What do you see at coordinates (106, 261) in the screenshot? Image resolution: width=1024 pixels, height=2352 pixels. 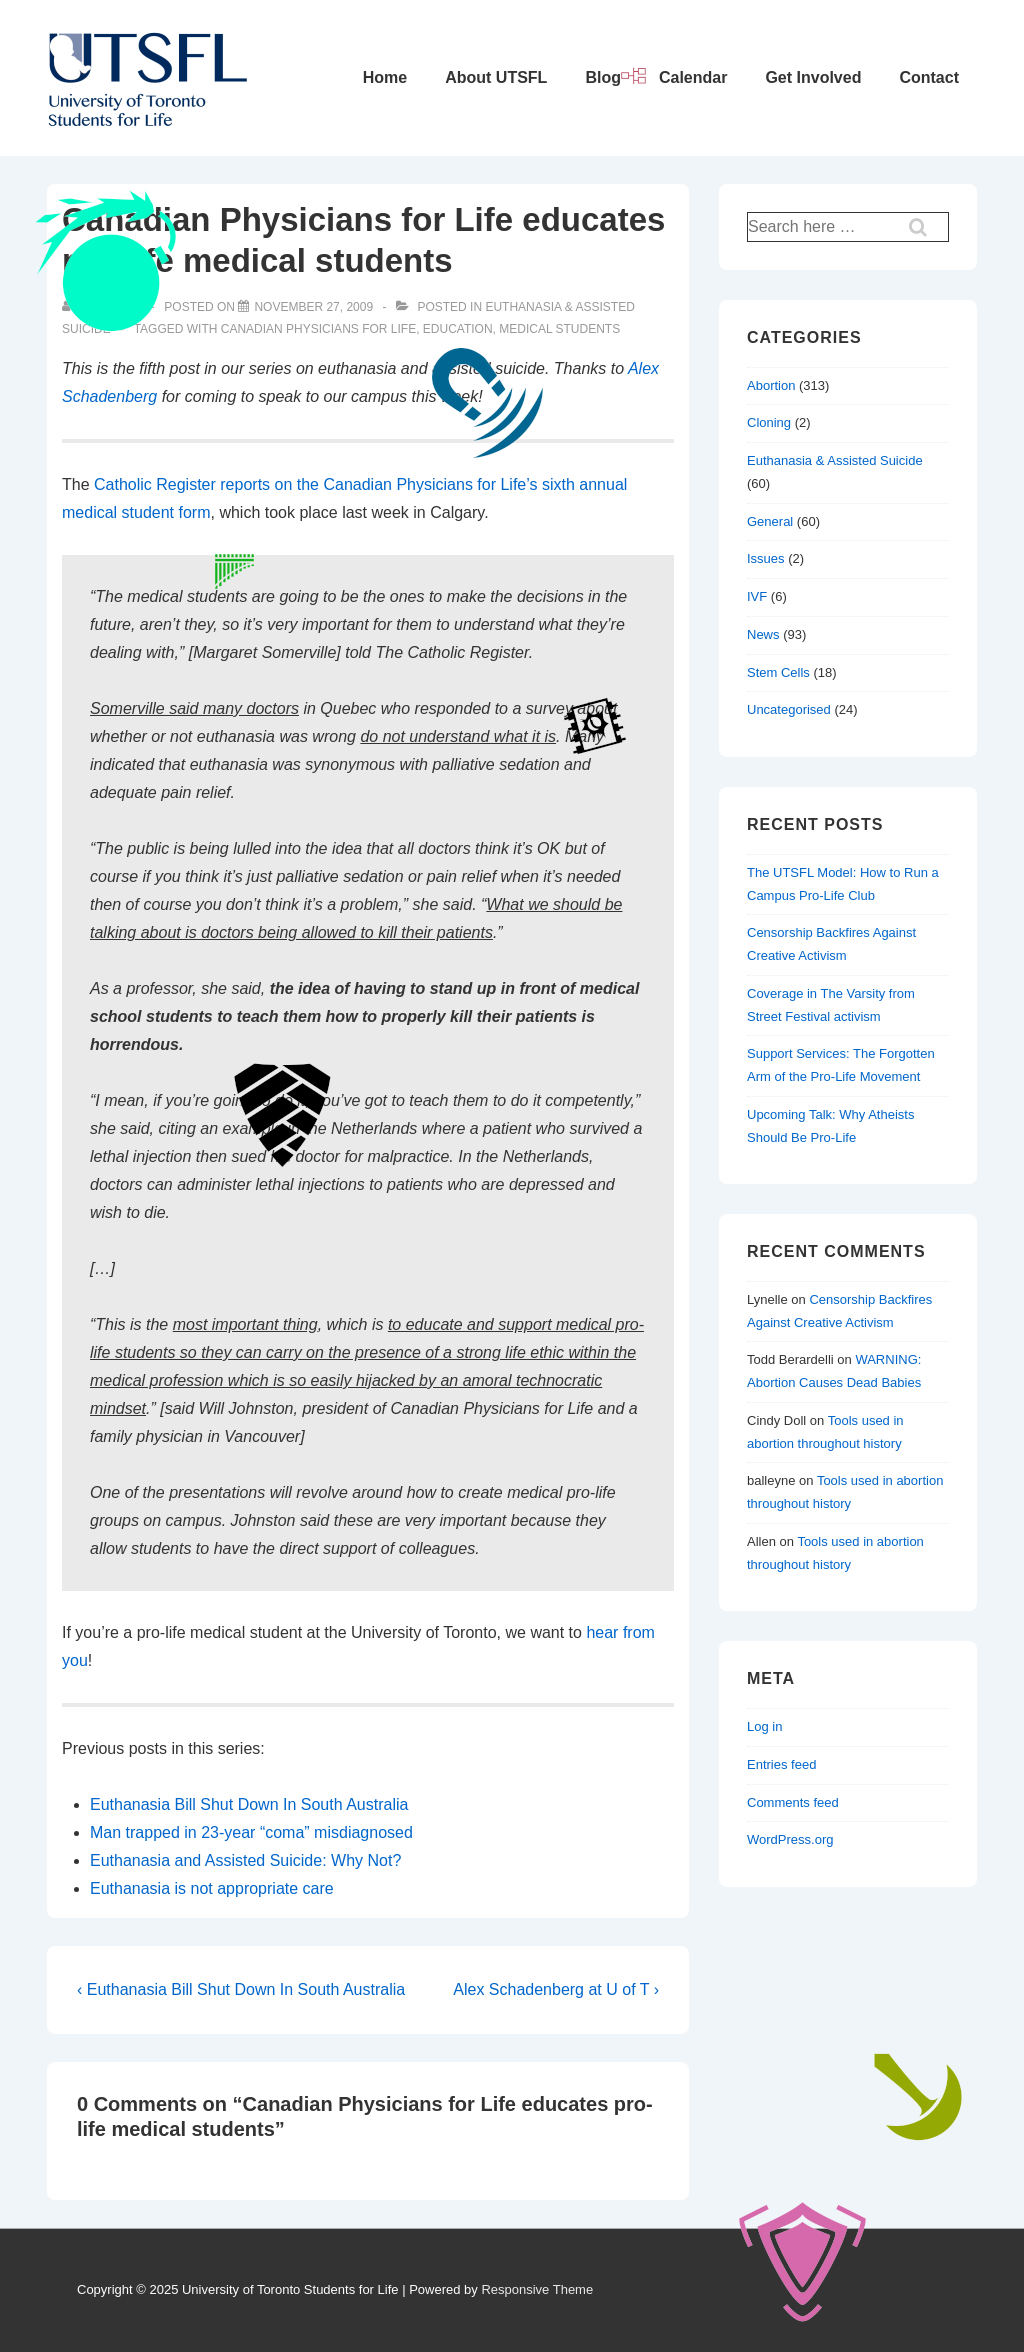 I see `activate a bomb or explosive item in-game` at bounding box center [106, 261].